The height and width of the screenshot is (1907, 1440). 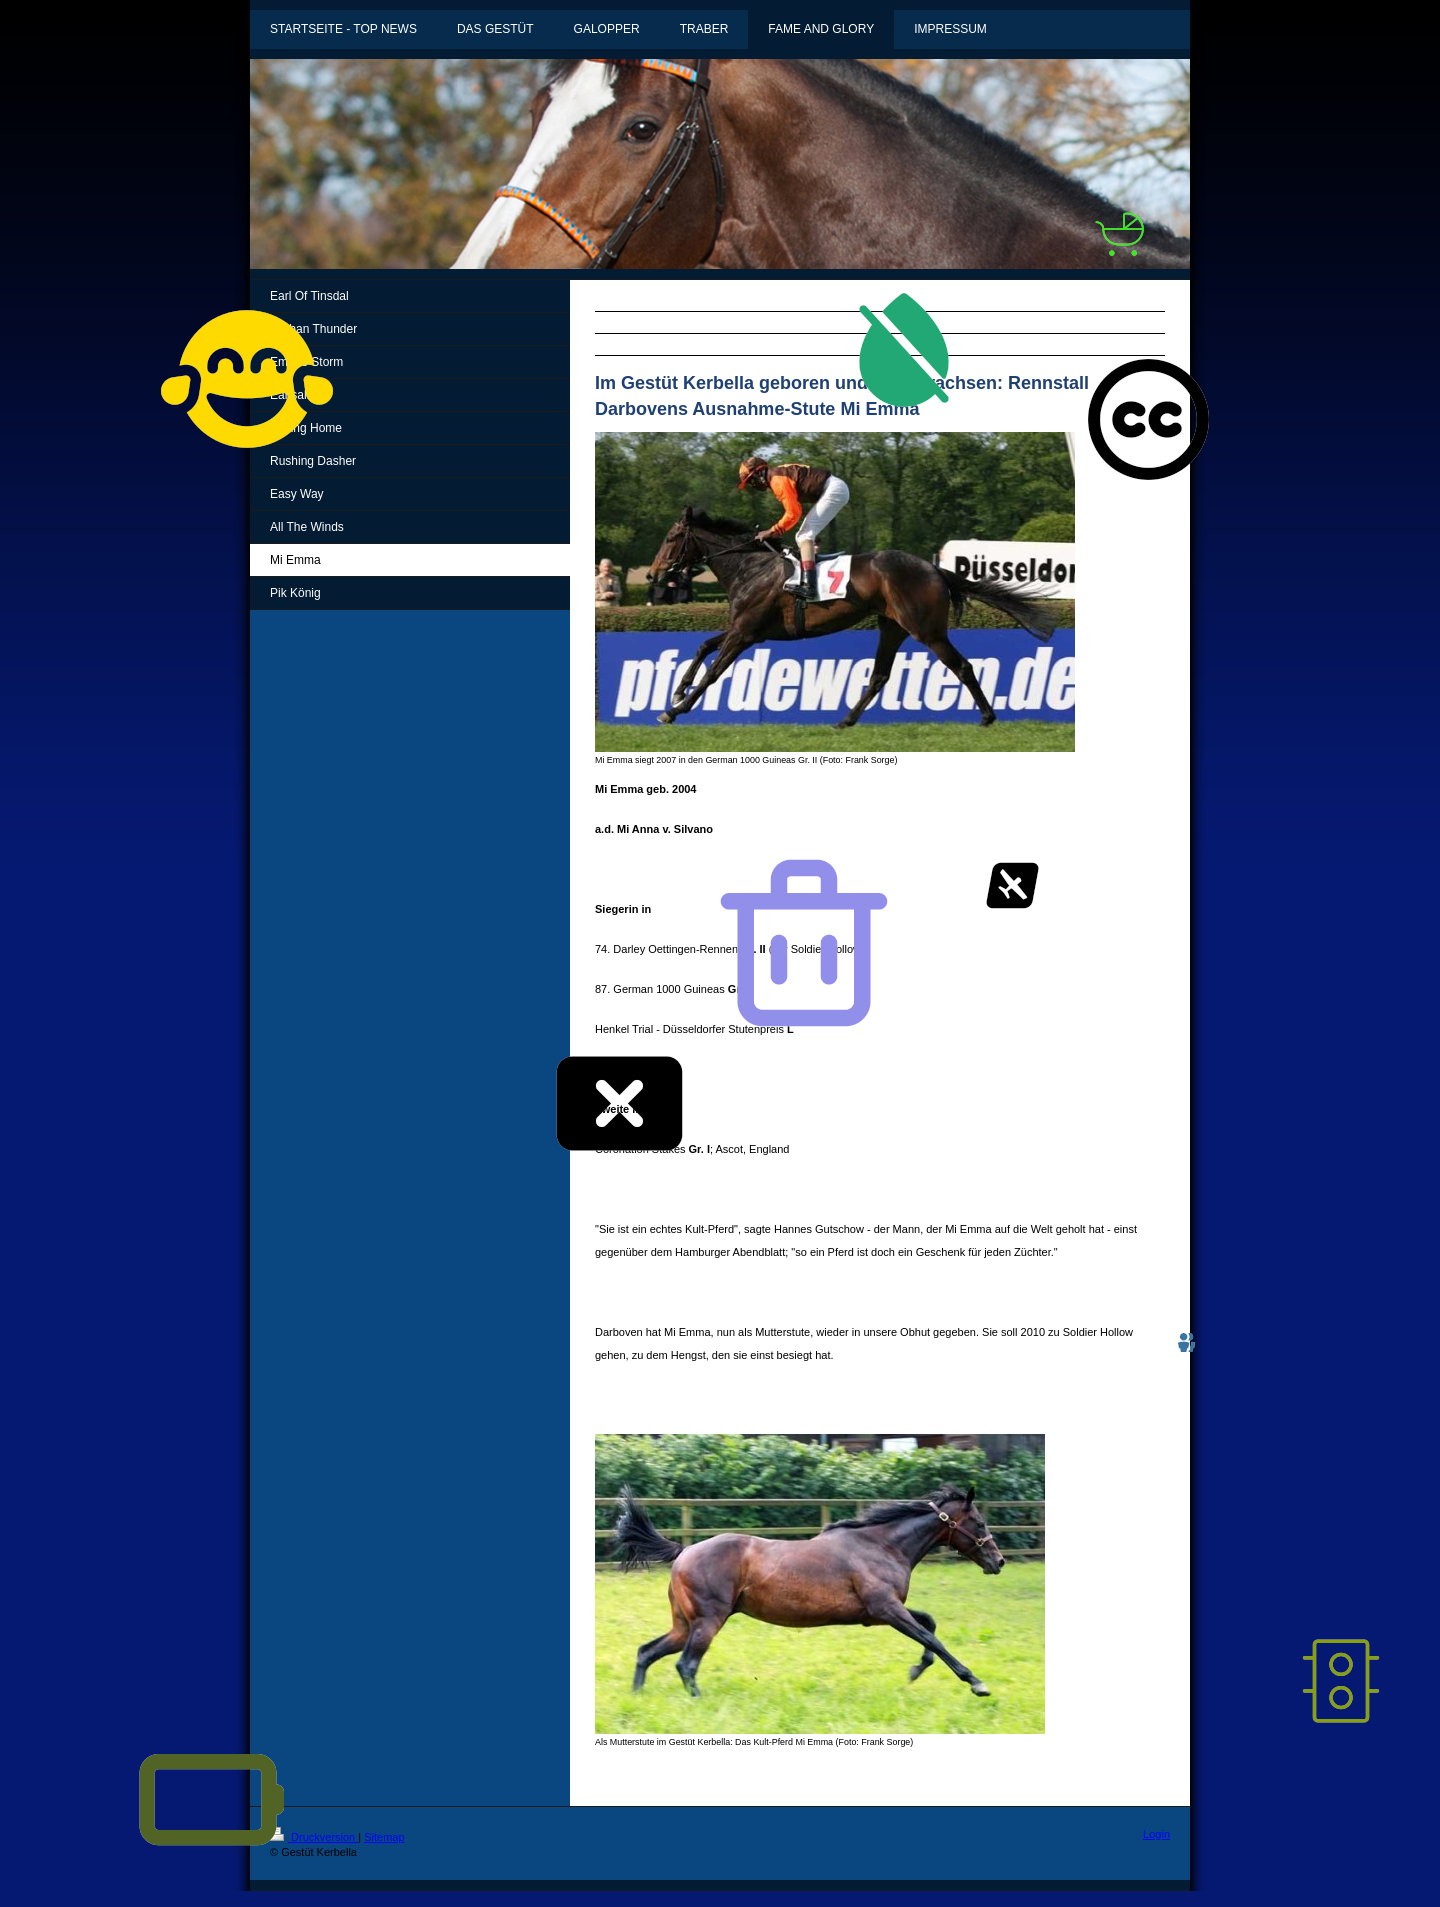 What do you see at coordinates (1341, 1681) in the screenshot?
I see `traffic or signal status indicator` at bounding box center [1341, 1681].